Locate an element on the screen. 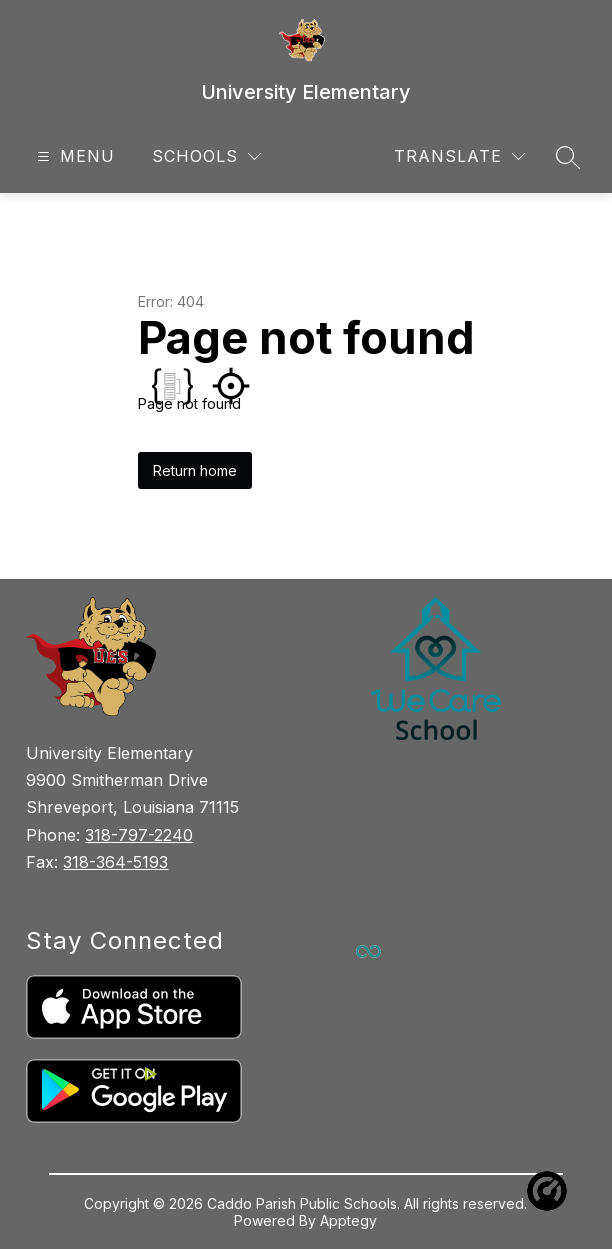  focus on a specific area or element is located at coordinates (231, 386).